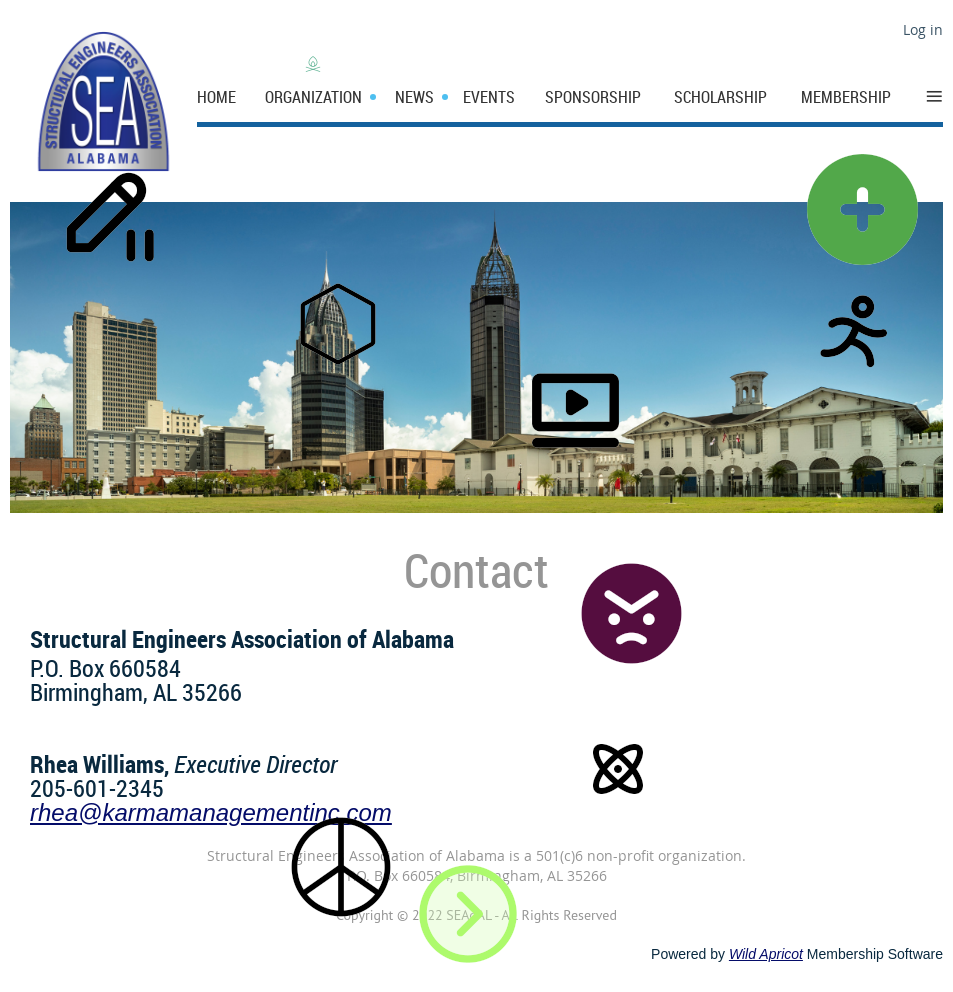 The image size is (953, 992). I want to click on go to next item or screen, so click(468, 914).